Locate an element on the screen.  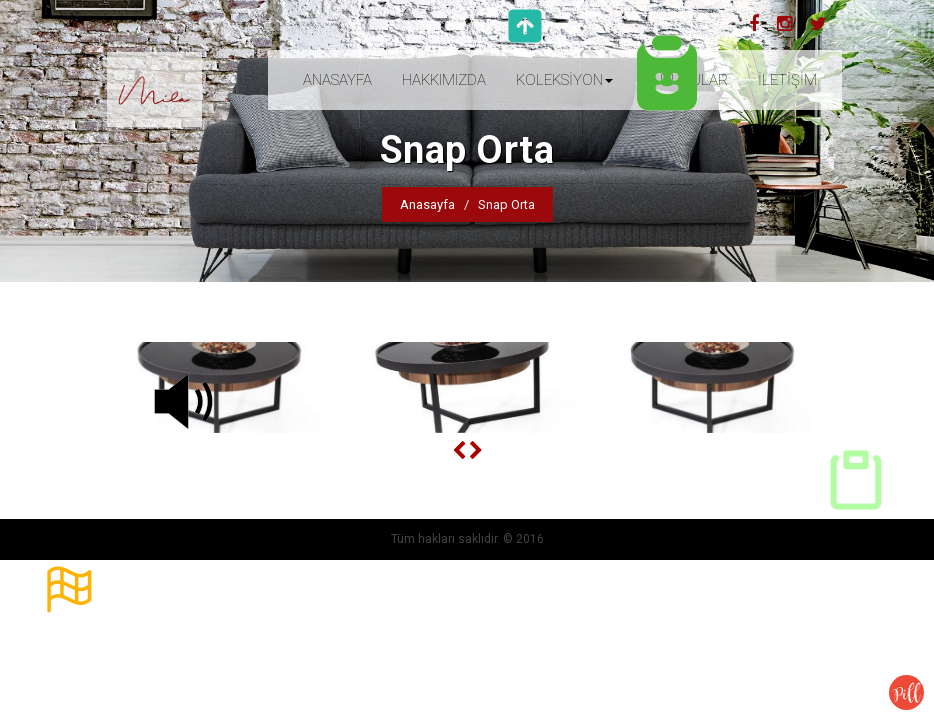
adjust audio volume to medium level is located at coordinates (183, 401).